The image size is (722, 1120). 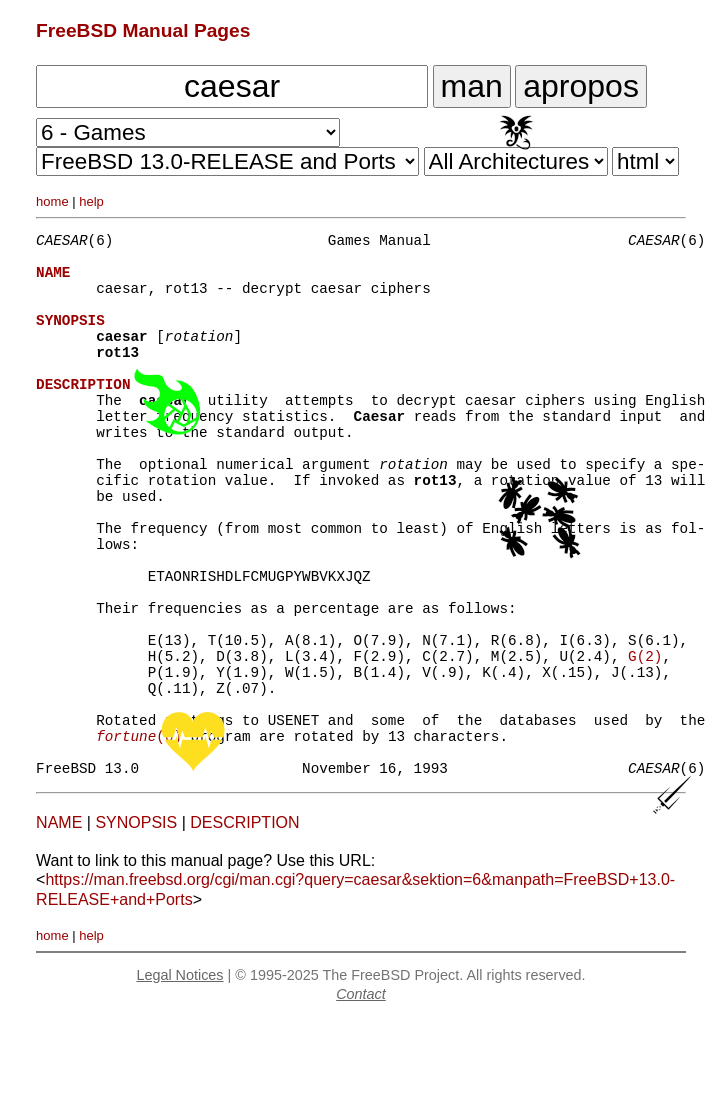 What do you see at coordinates (516, 132) in the screenshot?
I see `select harpy creature in game` at bounding box center [516, 132].